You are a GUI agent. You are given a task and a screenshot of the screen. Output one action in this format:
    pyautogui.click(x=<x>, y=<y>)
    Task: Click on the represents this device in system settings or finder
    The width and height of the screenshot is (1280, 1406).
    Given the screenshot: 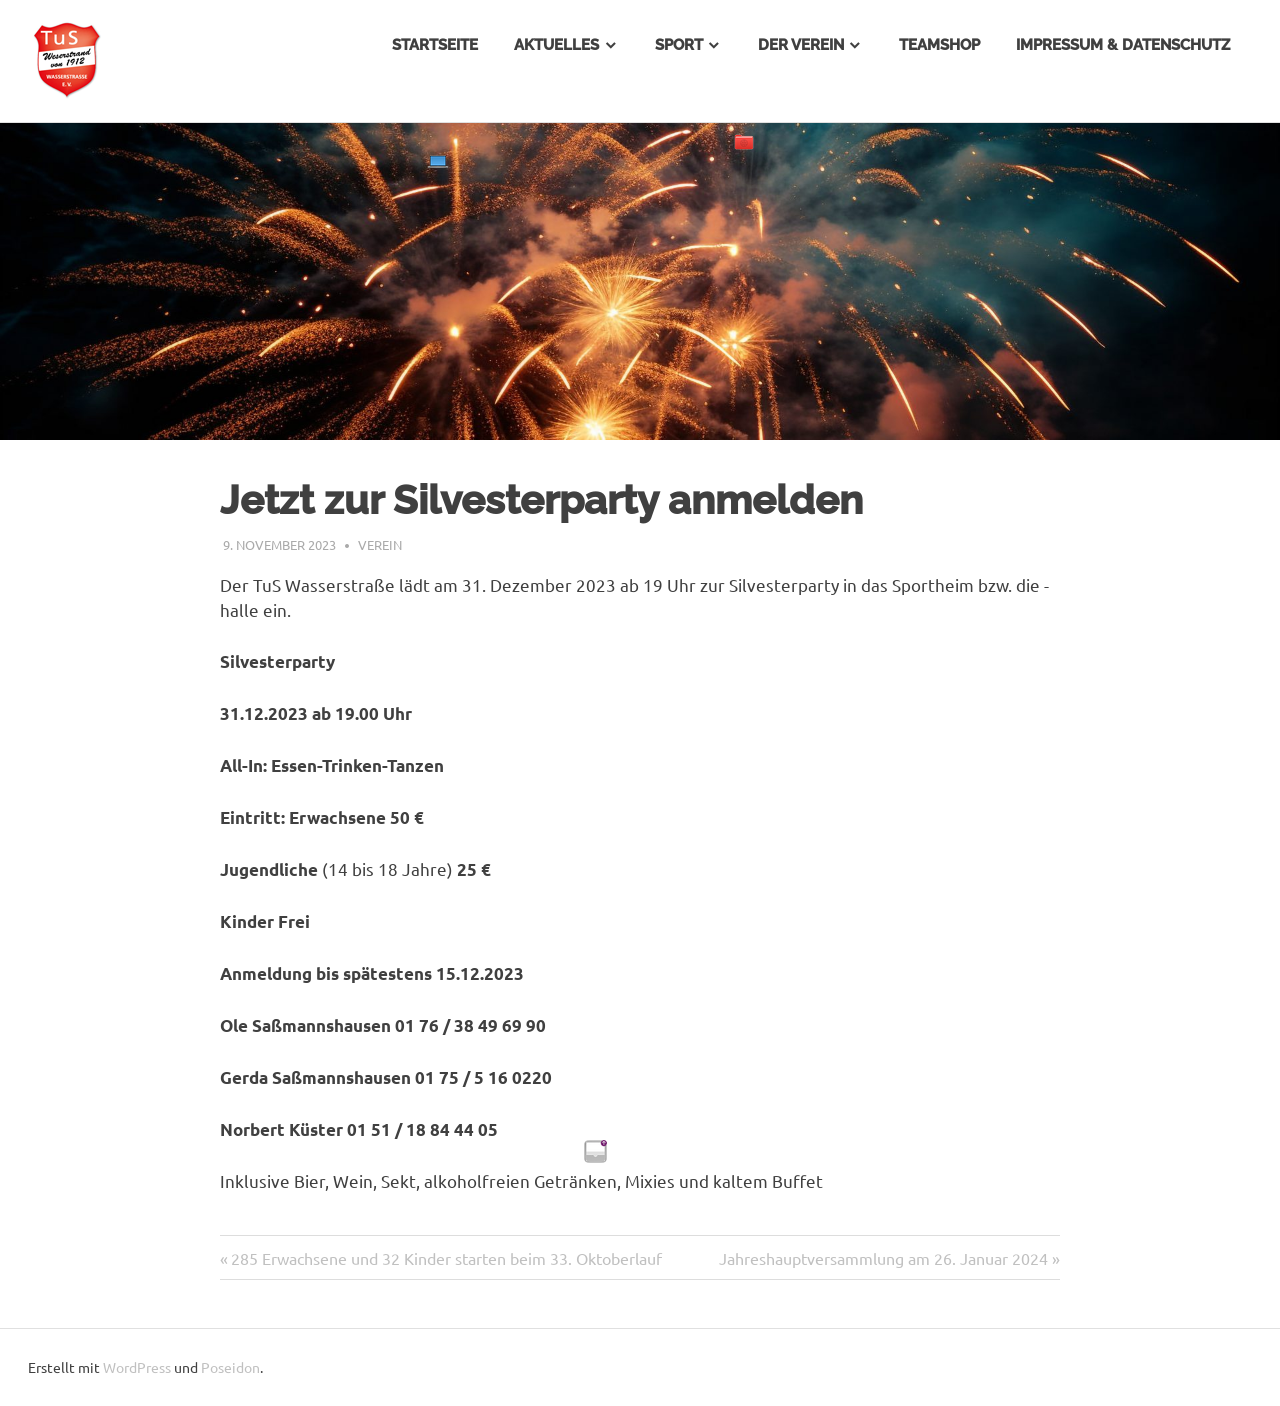 What is the action you would take?
    pyautogui.click(x=438, y=160)
    